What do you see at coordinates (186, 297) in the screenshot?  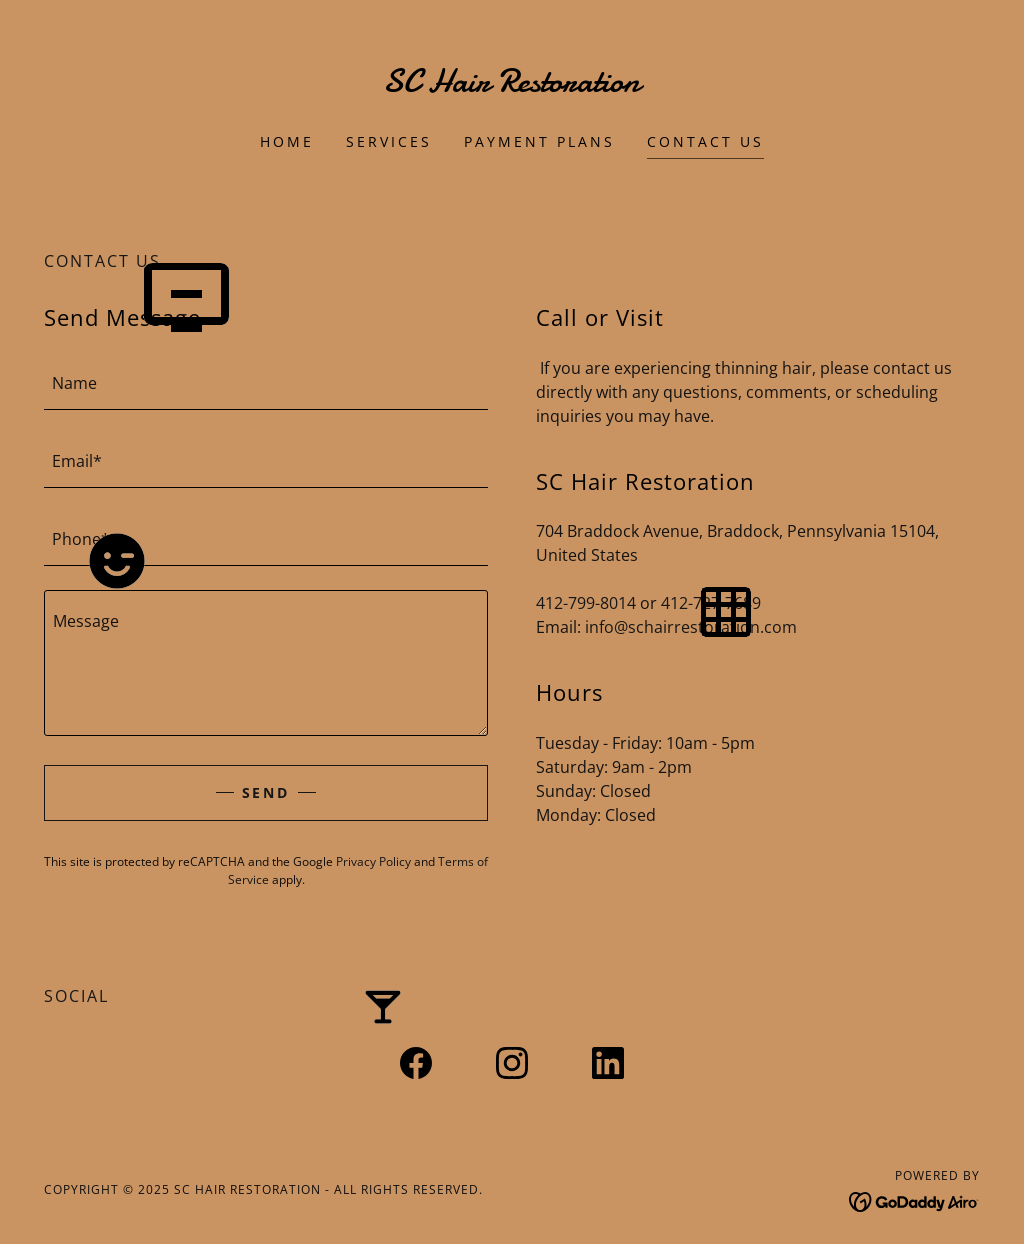 I see `remove video from playback queue` at bounding box center [186, 297].